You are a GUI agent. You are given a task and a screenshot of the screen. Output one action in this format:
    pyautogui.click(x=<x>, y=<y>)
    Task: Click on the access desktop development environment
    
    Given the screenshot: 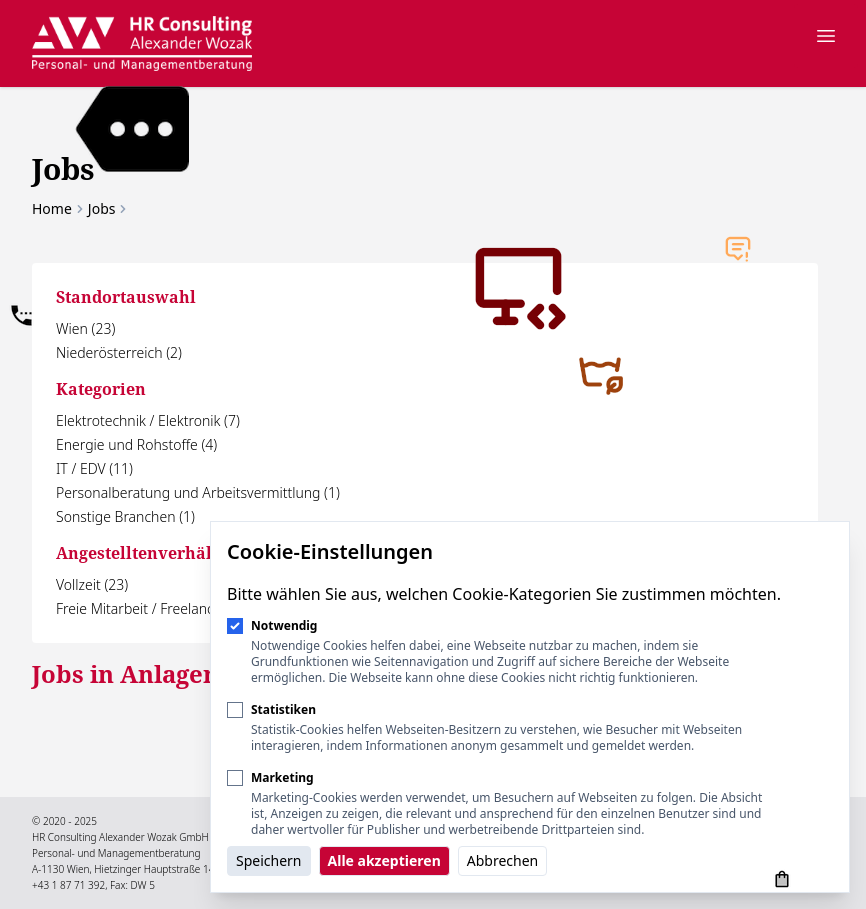 What is the action you would take?
    pyautogui.click(x=518, y=286)
    